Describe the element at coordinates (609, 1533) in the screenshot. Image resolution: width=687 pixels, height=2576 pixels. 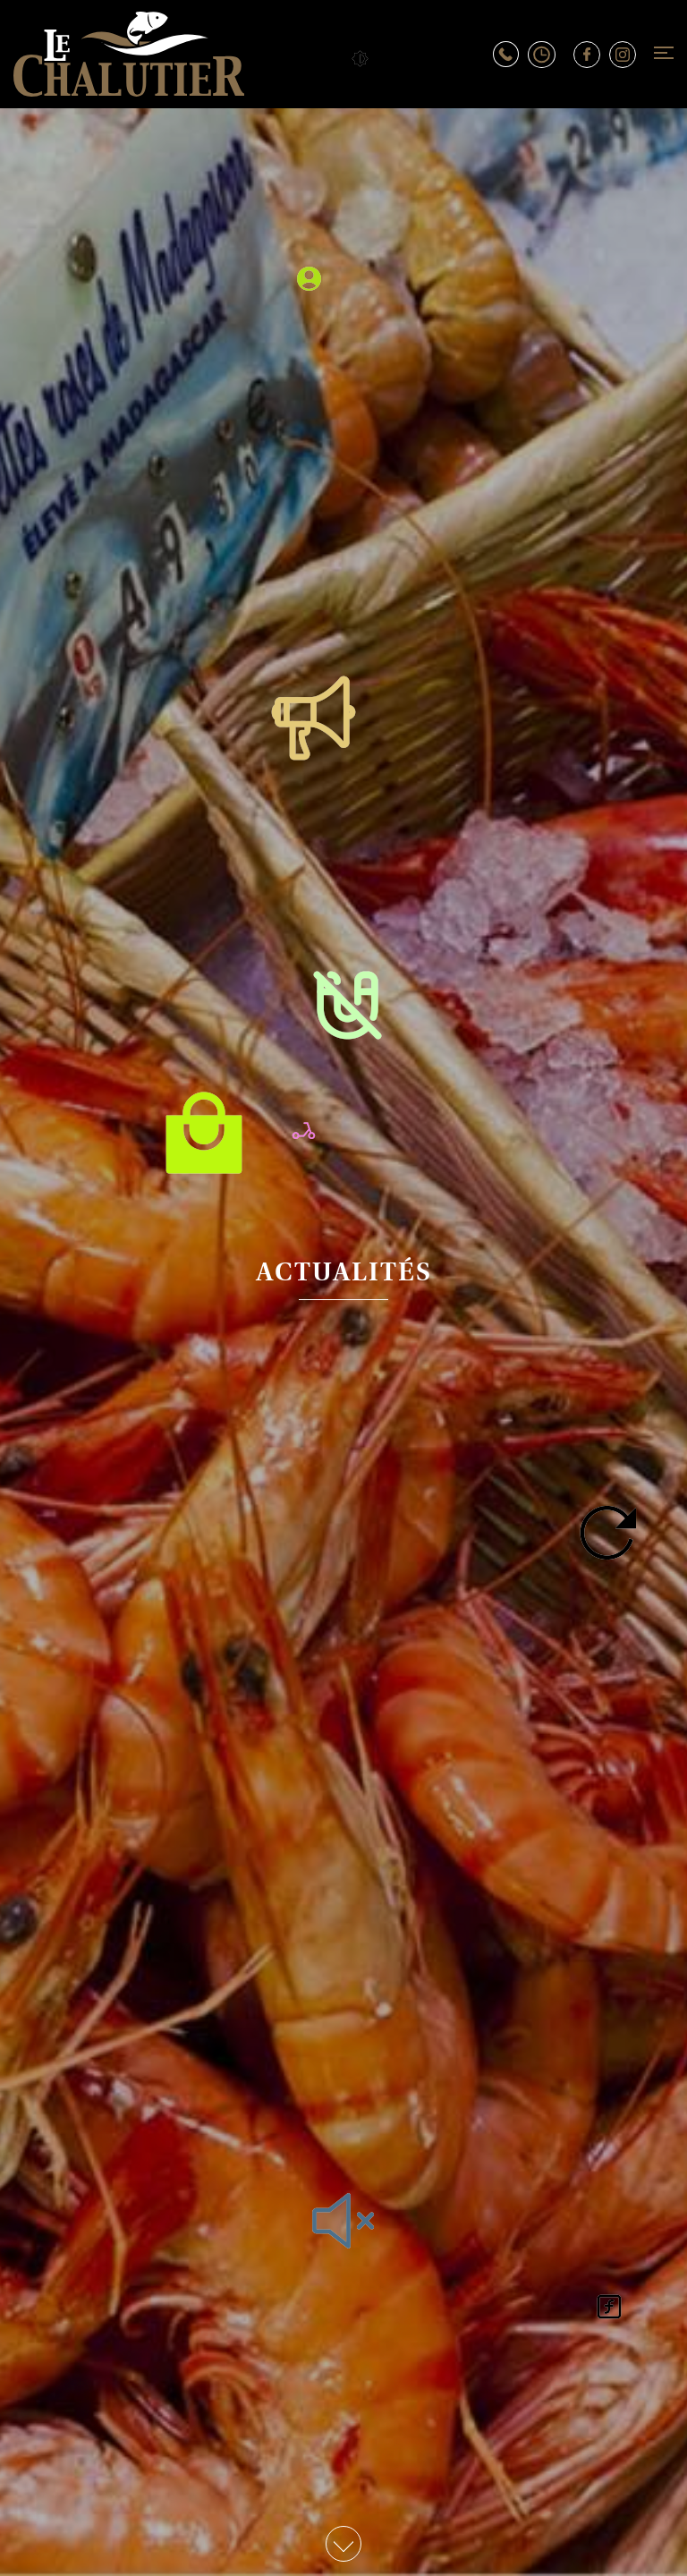
I see `reload or refresh the current page` at that location.